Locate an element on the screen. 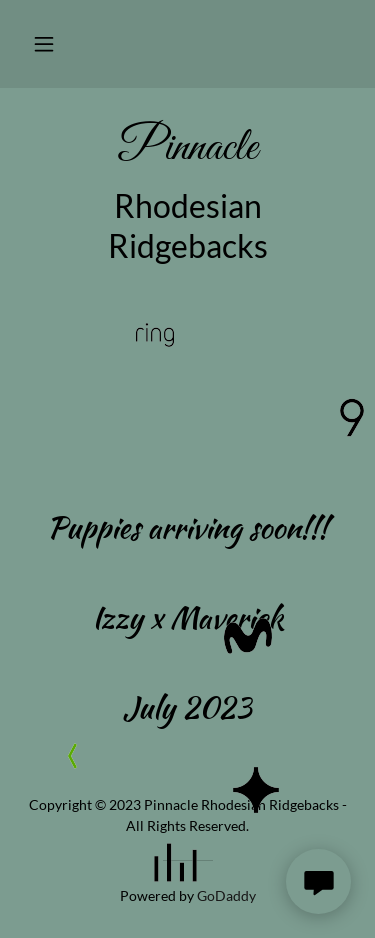 The width and height of the screenshot is (375, 938). go back to the previous screen is located at coordinates (73, 756).